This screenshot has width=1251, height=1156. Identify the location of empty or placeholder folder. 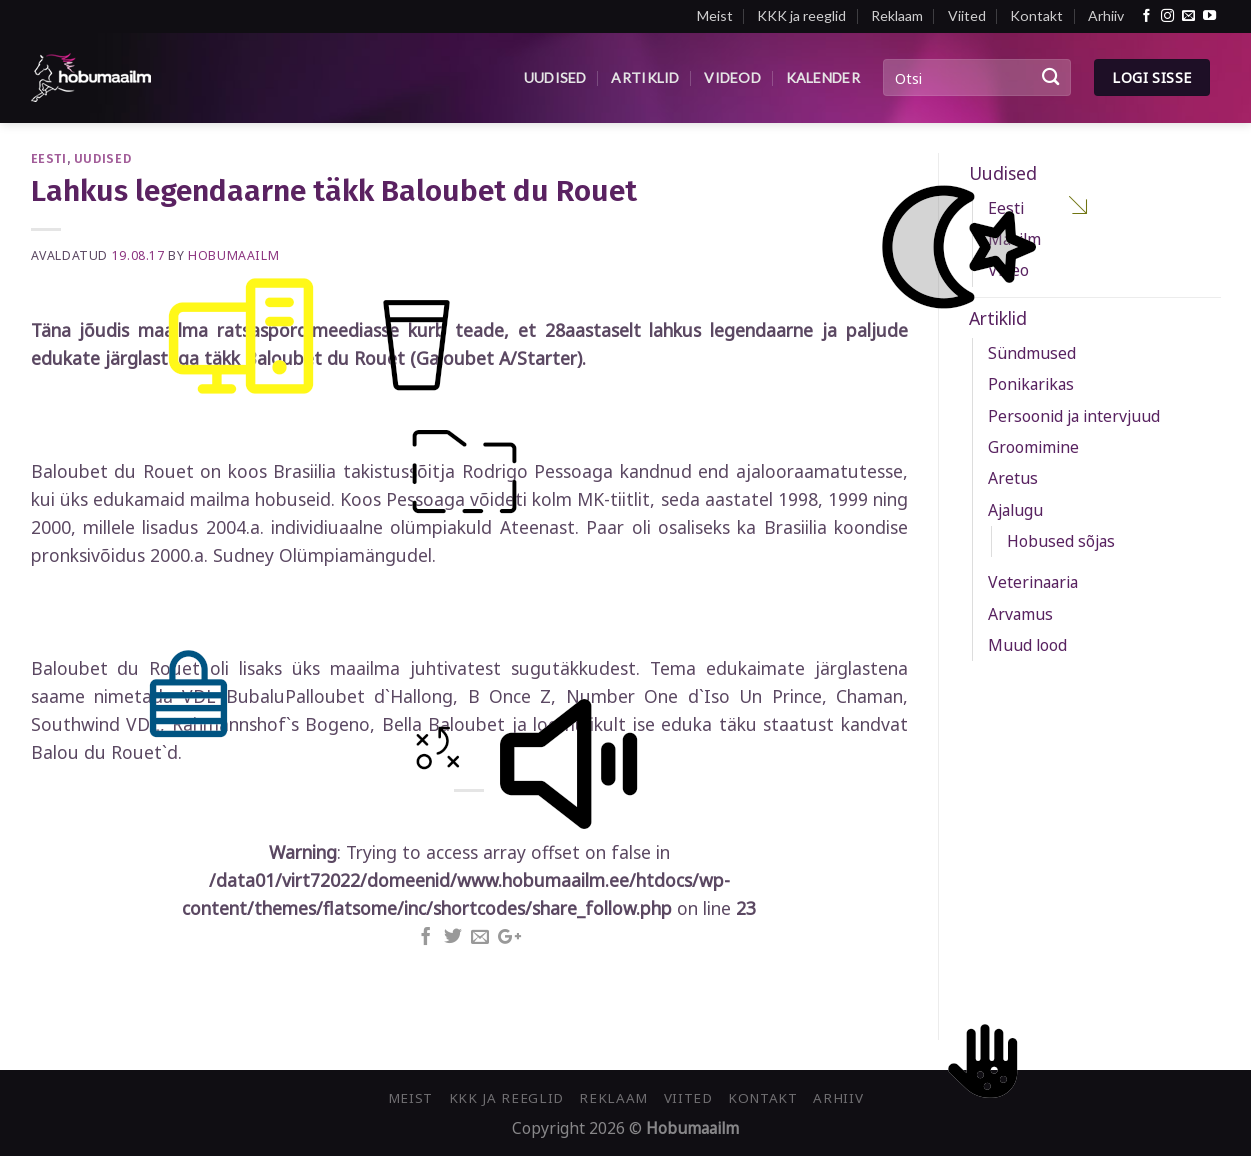
(464, 469).